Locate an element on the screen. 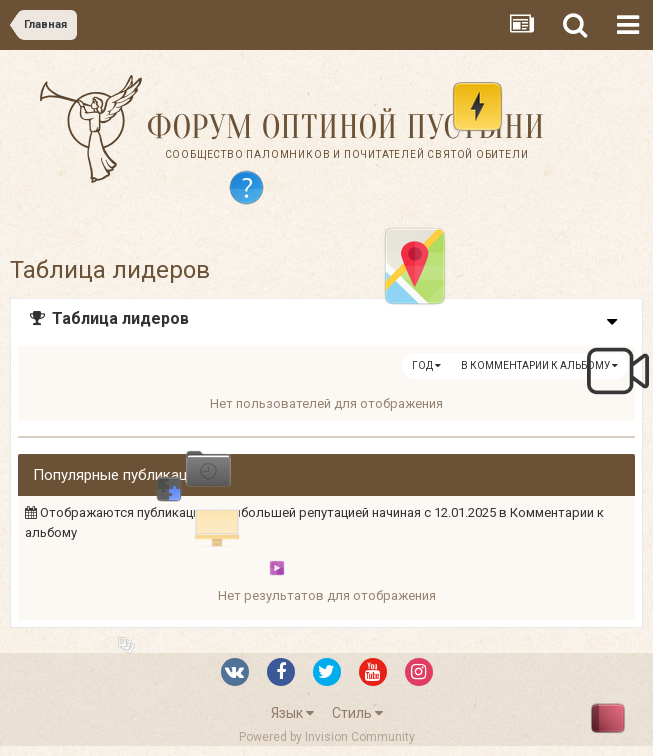 This screenshot has width=653, height=756. access your documents folder is located at coordinates (126, 645).